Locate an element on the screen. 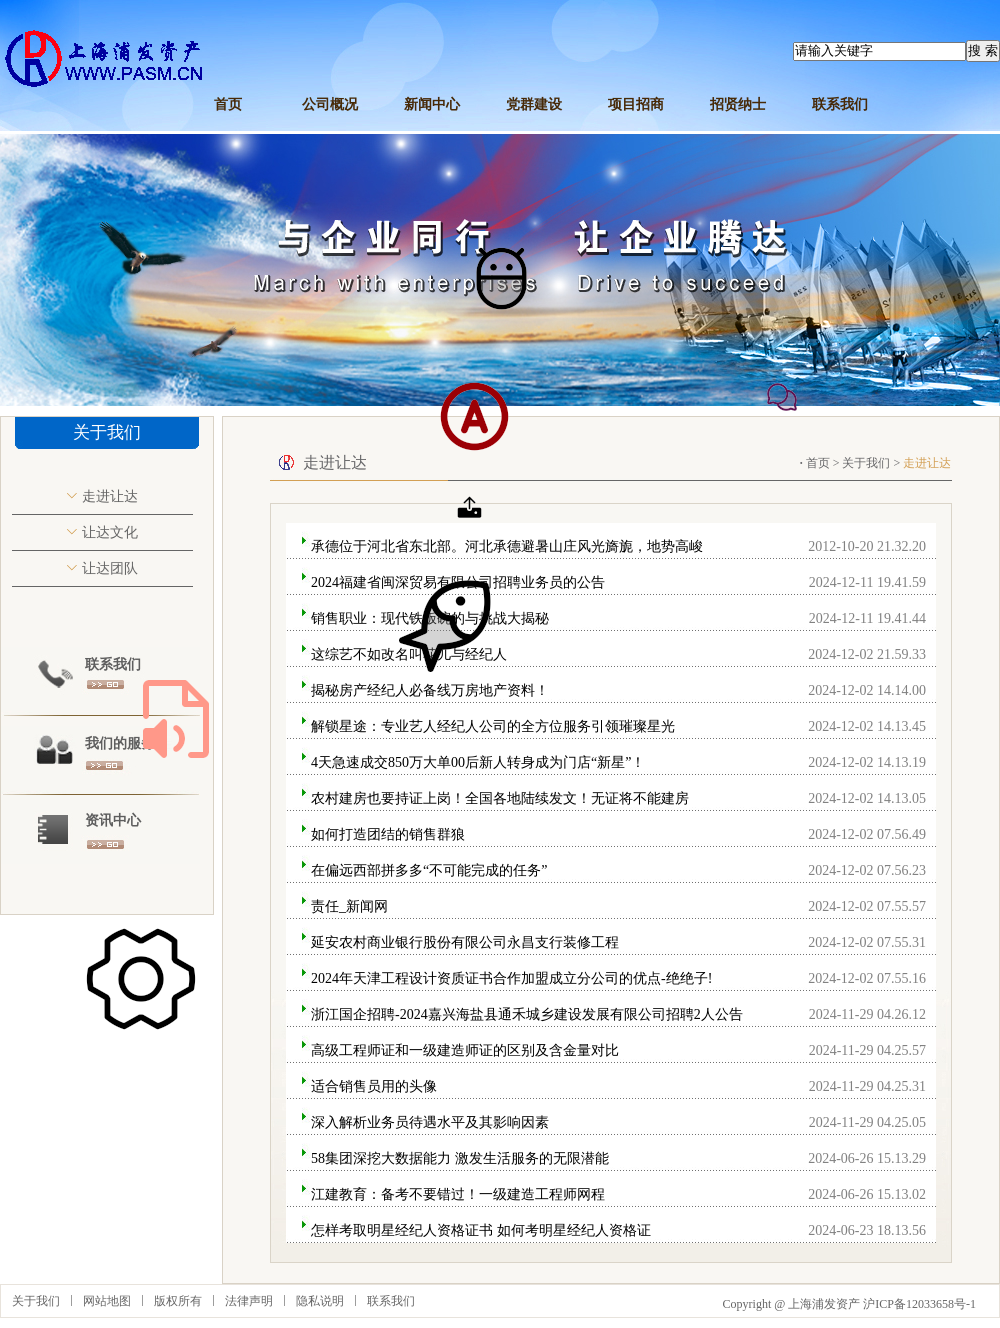 Image resolution: width=1000 pixels, height=1328 pixels. open chat or messaging is located at coordinates (782, 397).